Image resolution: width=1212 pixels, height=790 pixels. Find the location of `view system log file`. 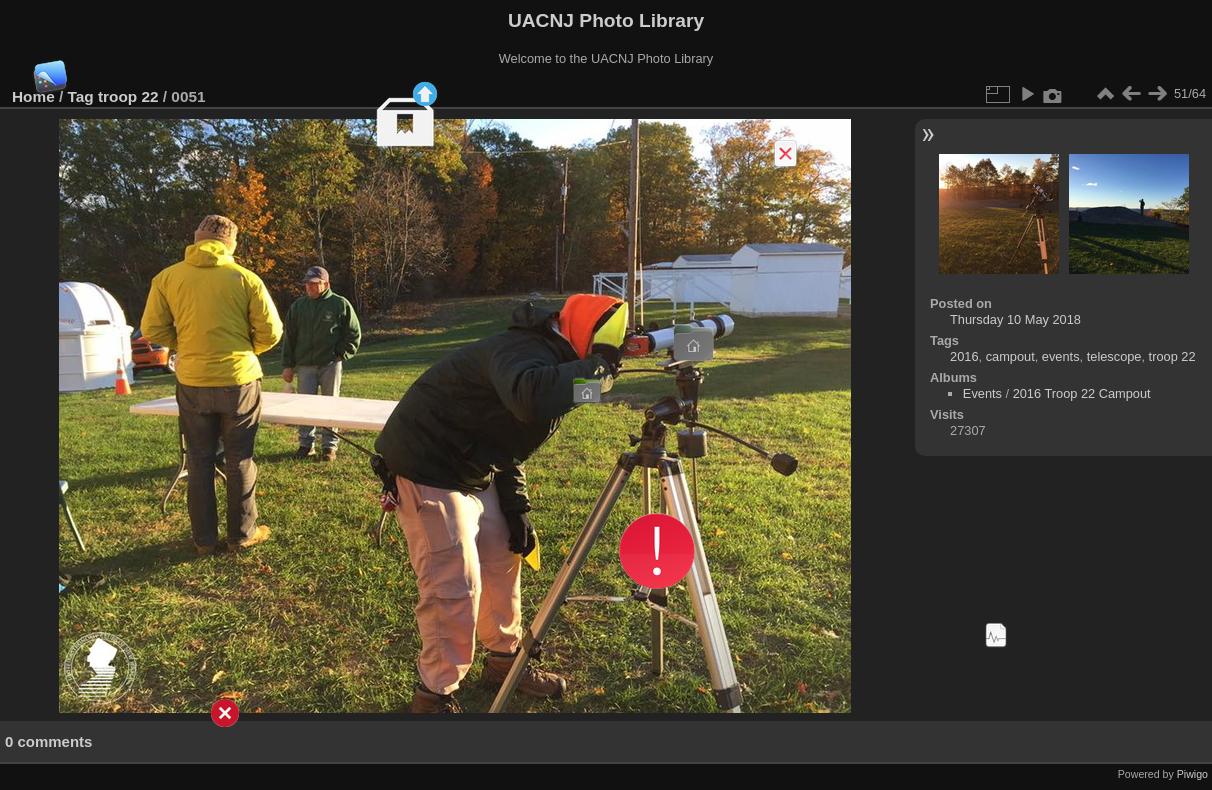

view system log file is located at coordinates (996, 635).